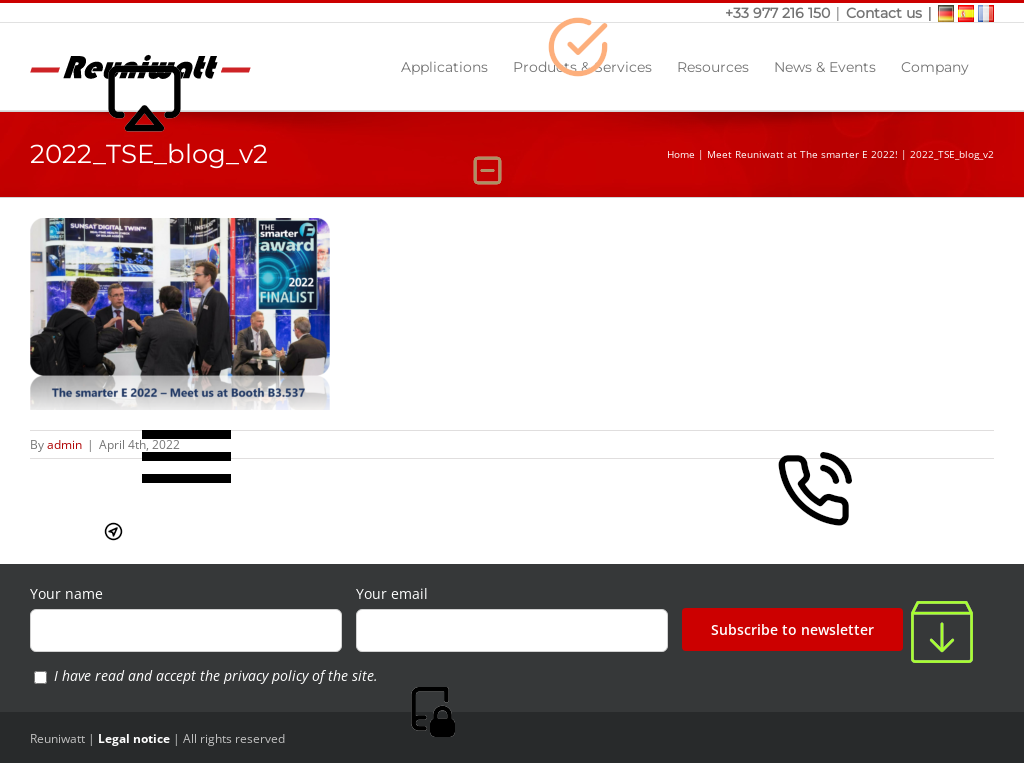 Image resolution: width=1024 pixels, height=763 pixels. What do you see at coordinates (487, 170) in the screenshot?
I see `collapse or minimize a section` at bounding box center [487, 170].